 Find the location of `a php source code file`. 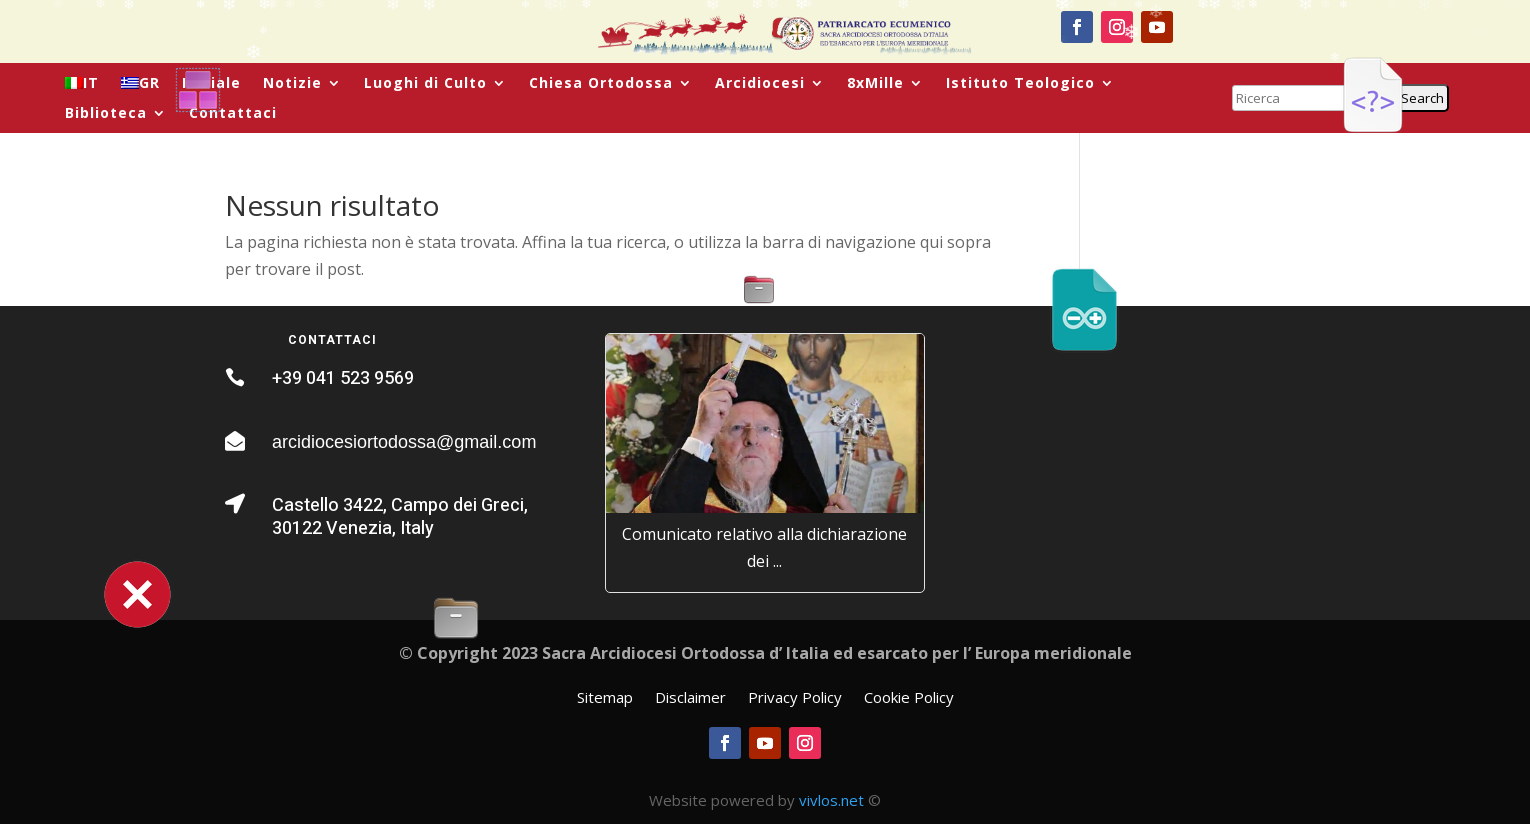

a php source code file is located at coordinates (1373, 95).